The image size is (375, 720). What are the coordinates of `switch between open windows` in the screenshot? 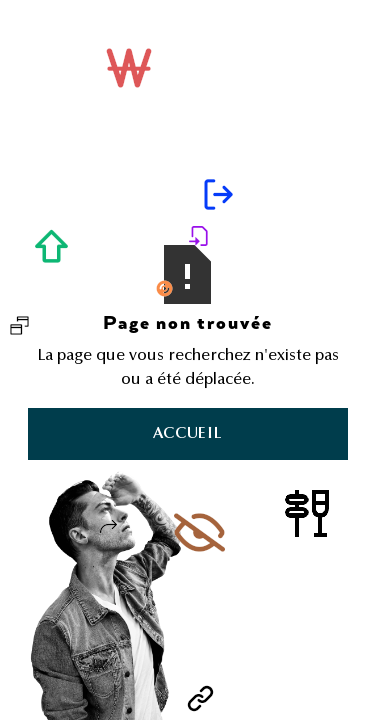 It's located at (19, 325).